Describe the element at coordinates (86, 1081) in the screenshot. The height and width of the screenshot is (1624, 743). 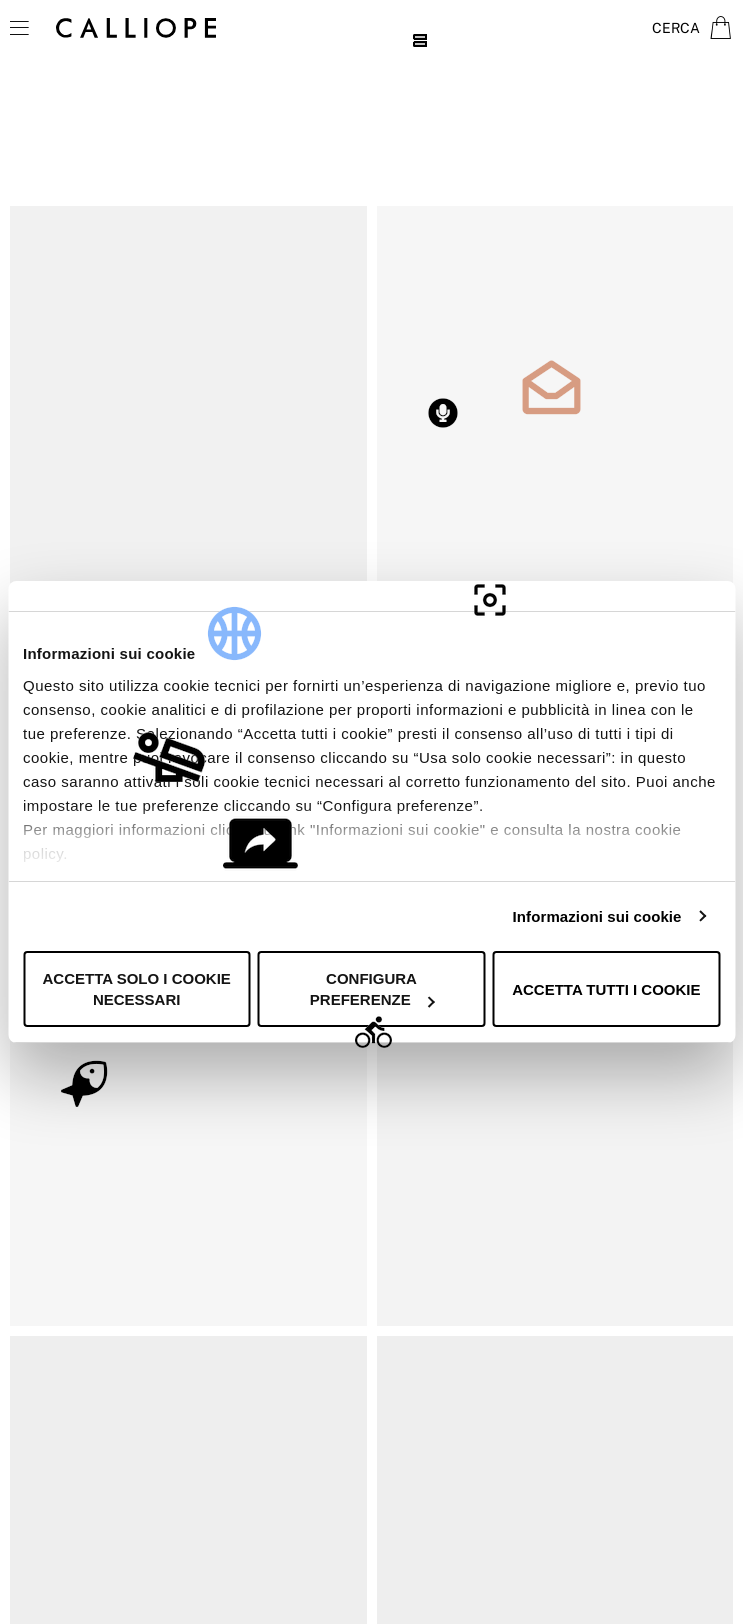
I see `access fishing or marine-related features` at that location.